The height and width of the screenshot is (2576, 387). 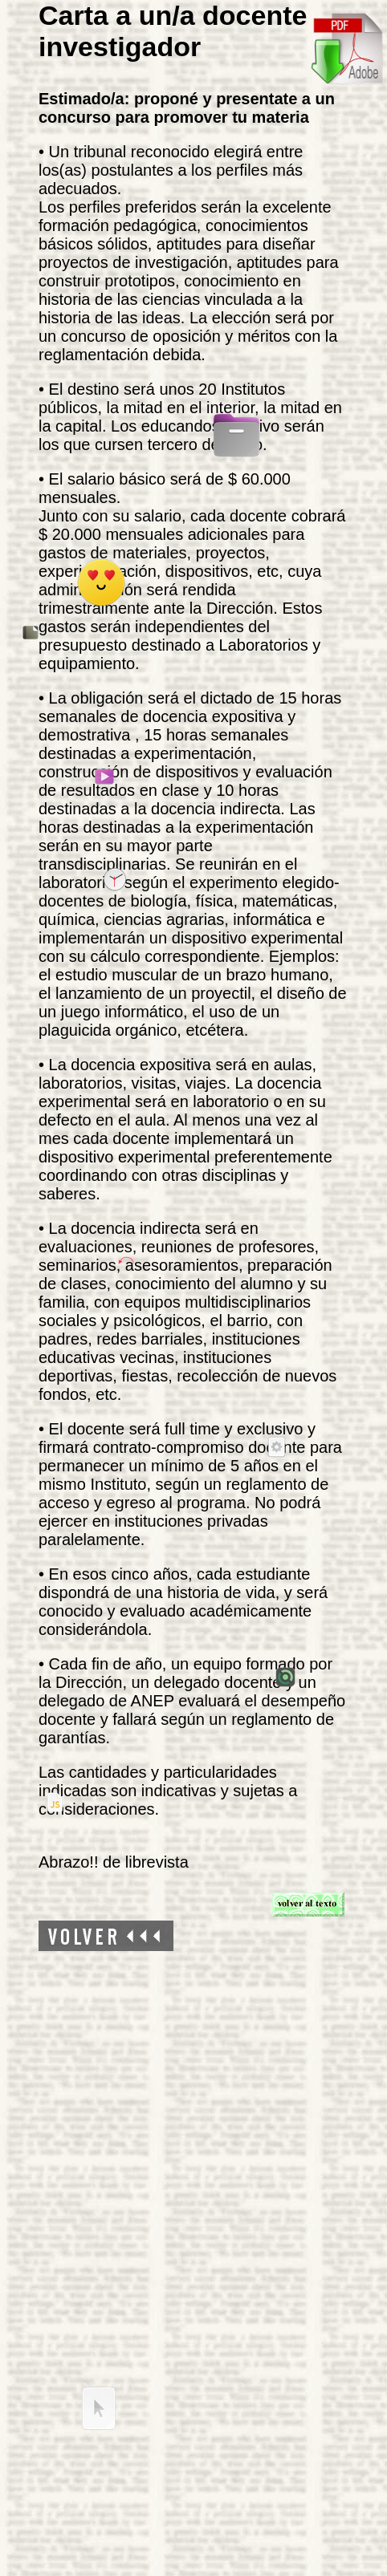 What do you see at coordinates (285, 1677) in the screenshot?
I see `open the void linux application` at bounding box center [285, 1677].